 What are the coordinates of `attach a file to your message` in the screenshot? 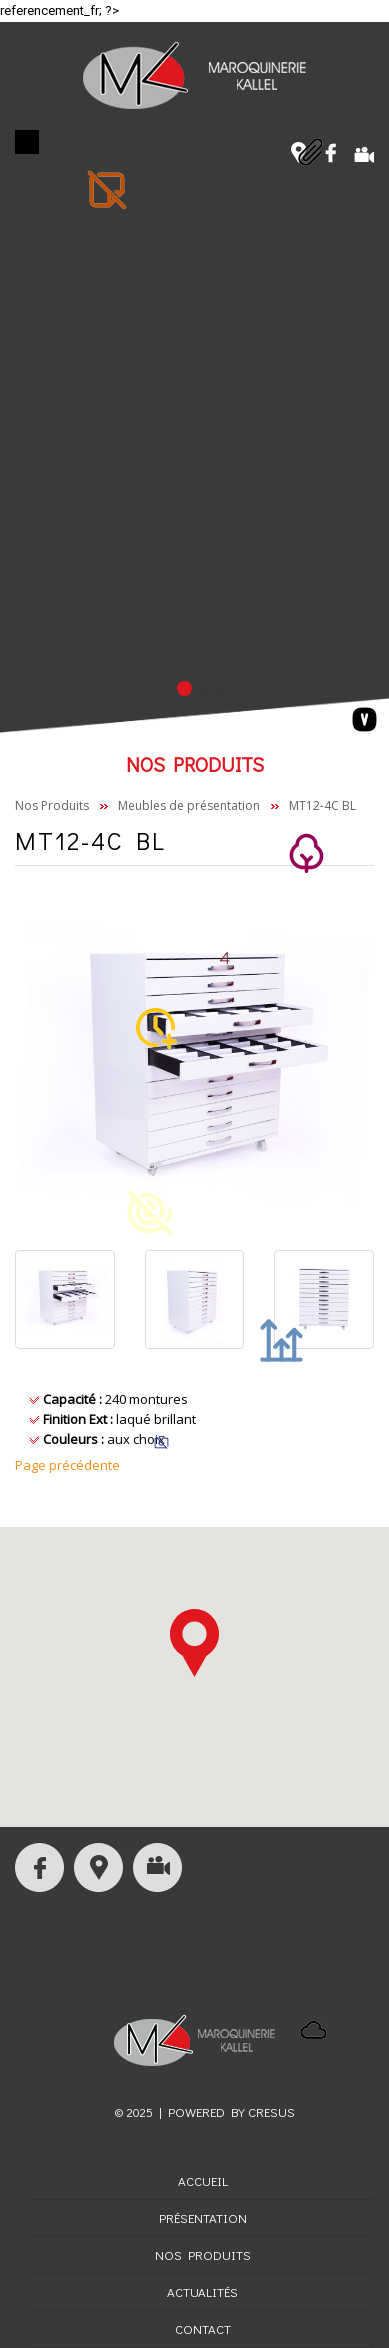 It's located at (311, 152).